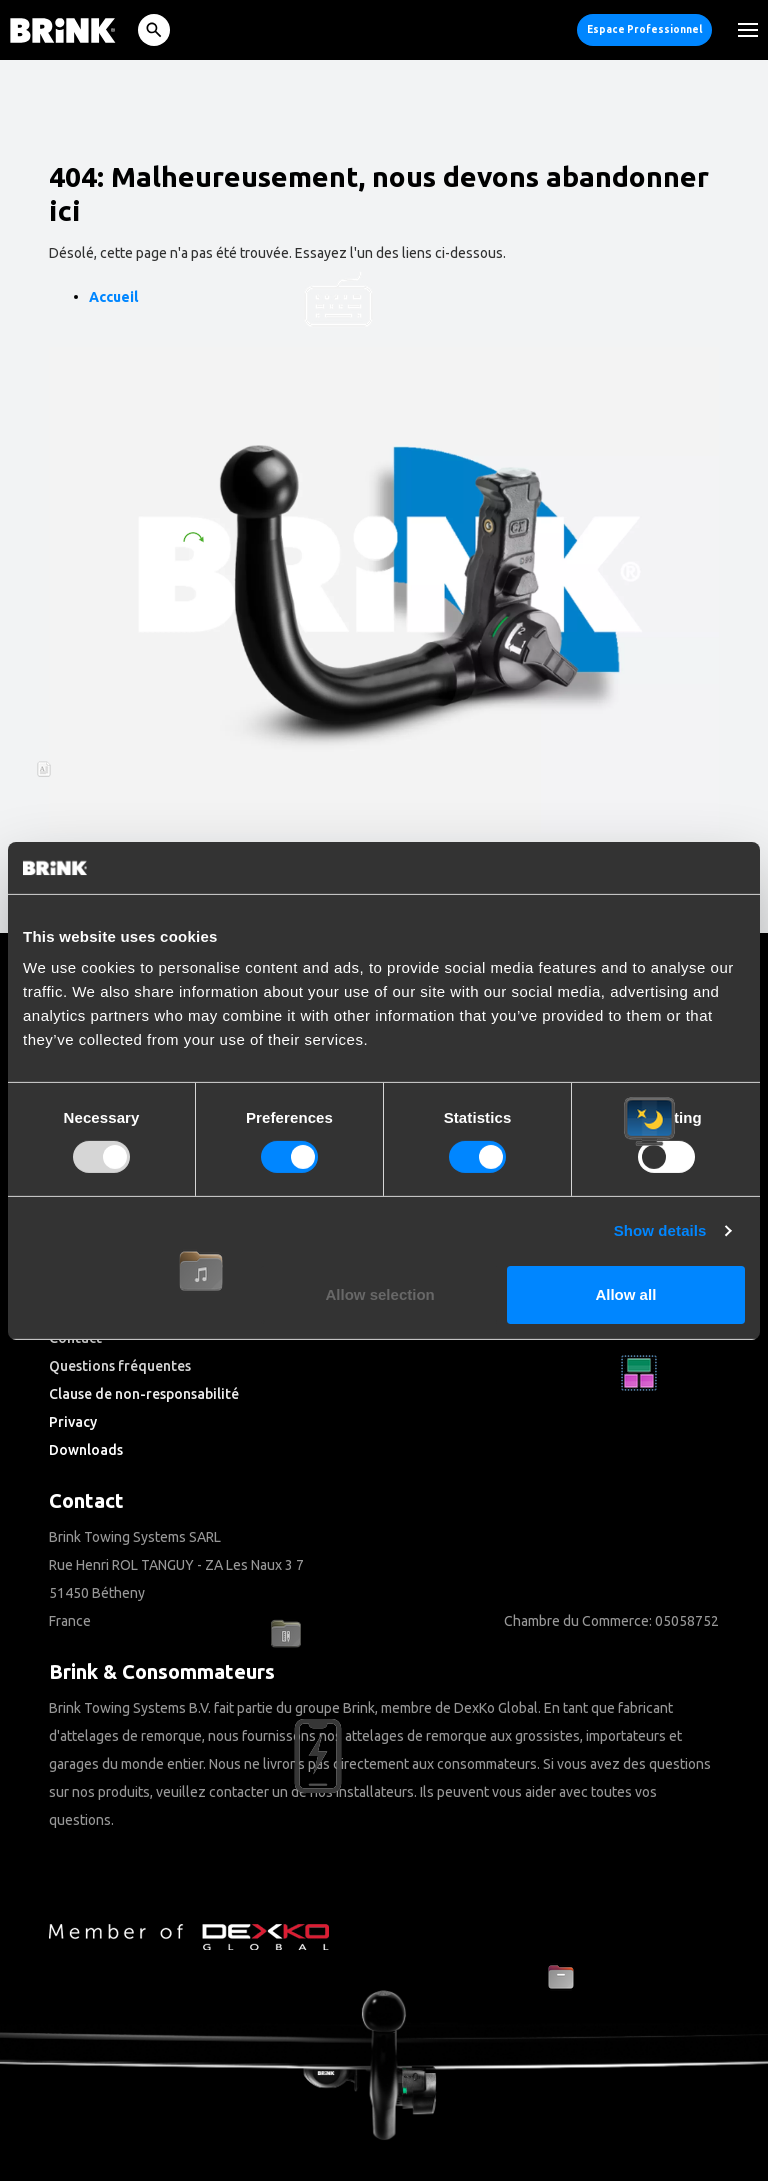 Image resolution: width=768 pixels, height=2181 pixels. What do you see at coordinates (338, 299) in the screenshot?
I see `switch keyboard layout or language` at bounding box center [338, 299].